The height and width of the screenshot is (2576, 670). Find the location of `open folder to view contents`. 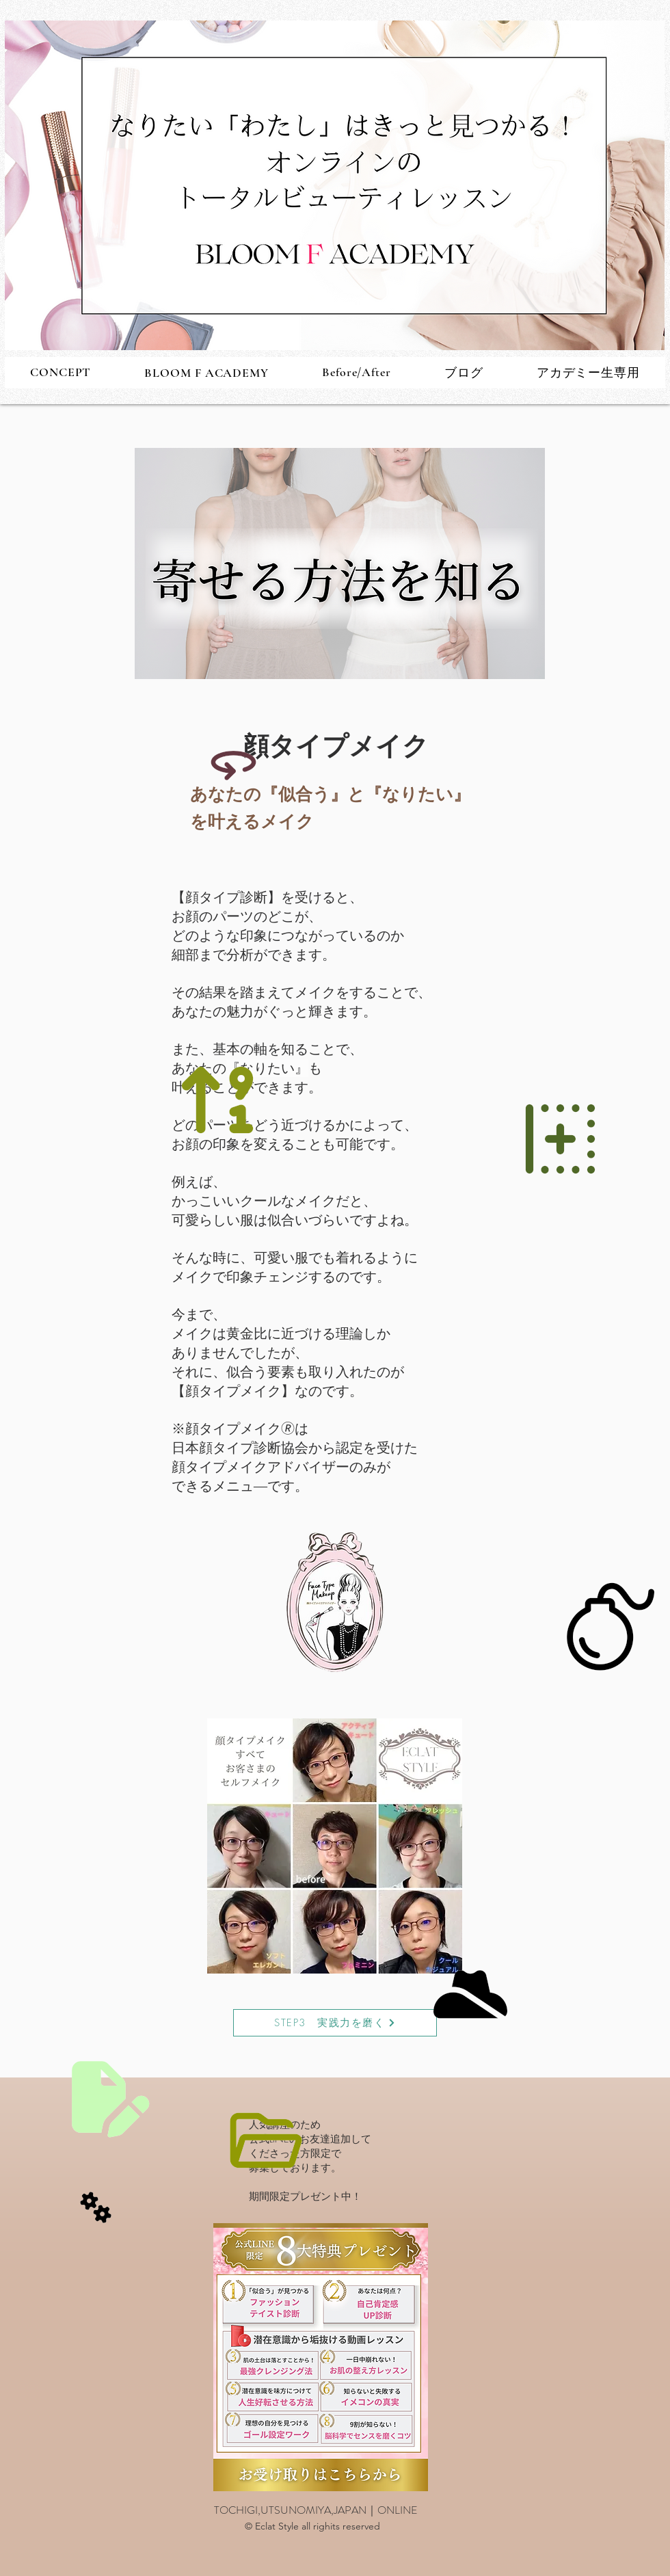

open folder to view contents is located at coordinates (264, 2142).